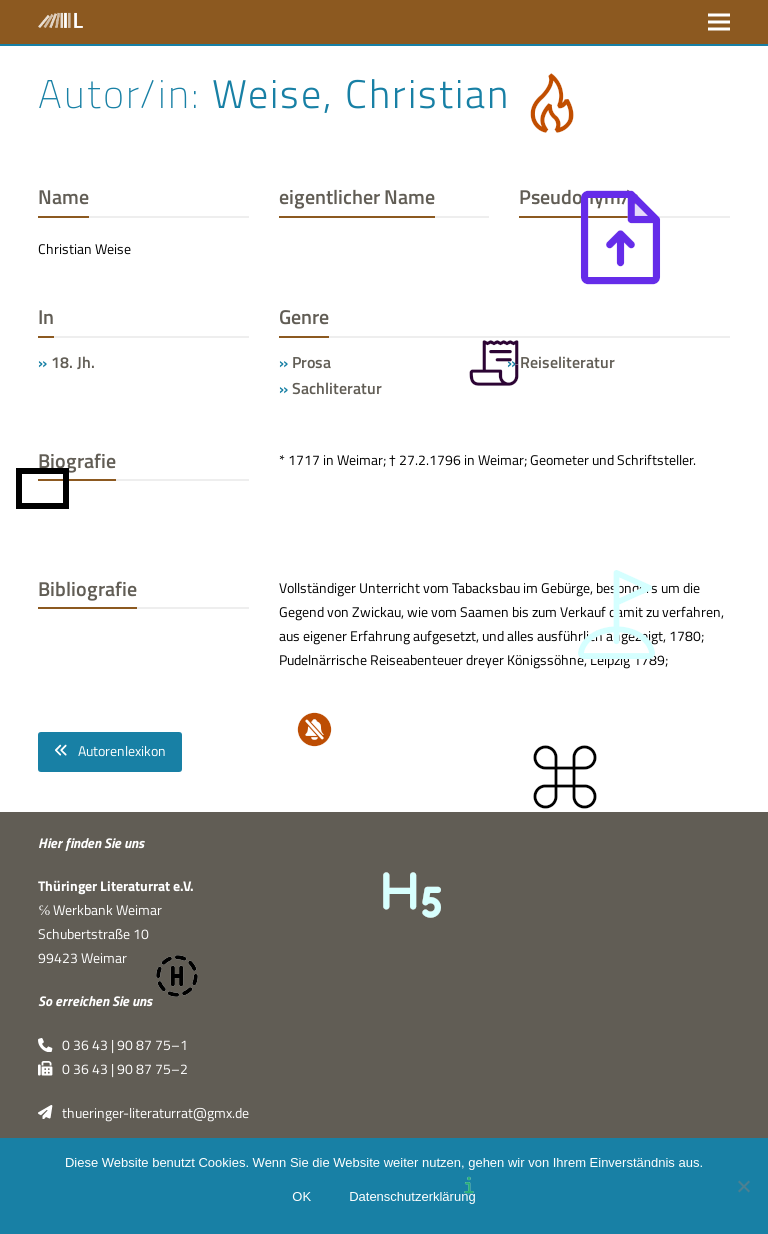 The image size is (768, 1234). I want to click on notifications are currently muted or disabled, so click(314, 729).